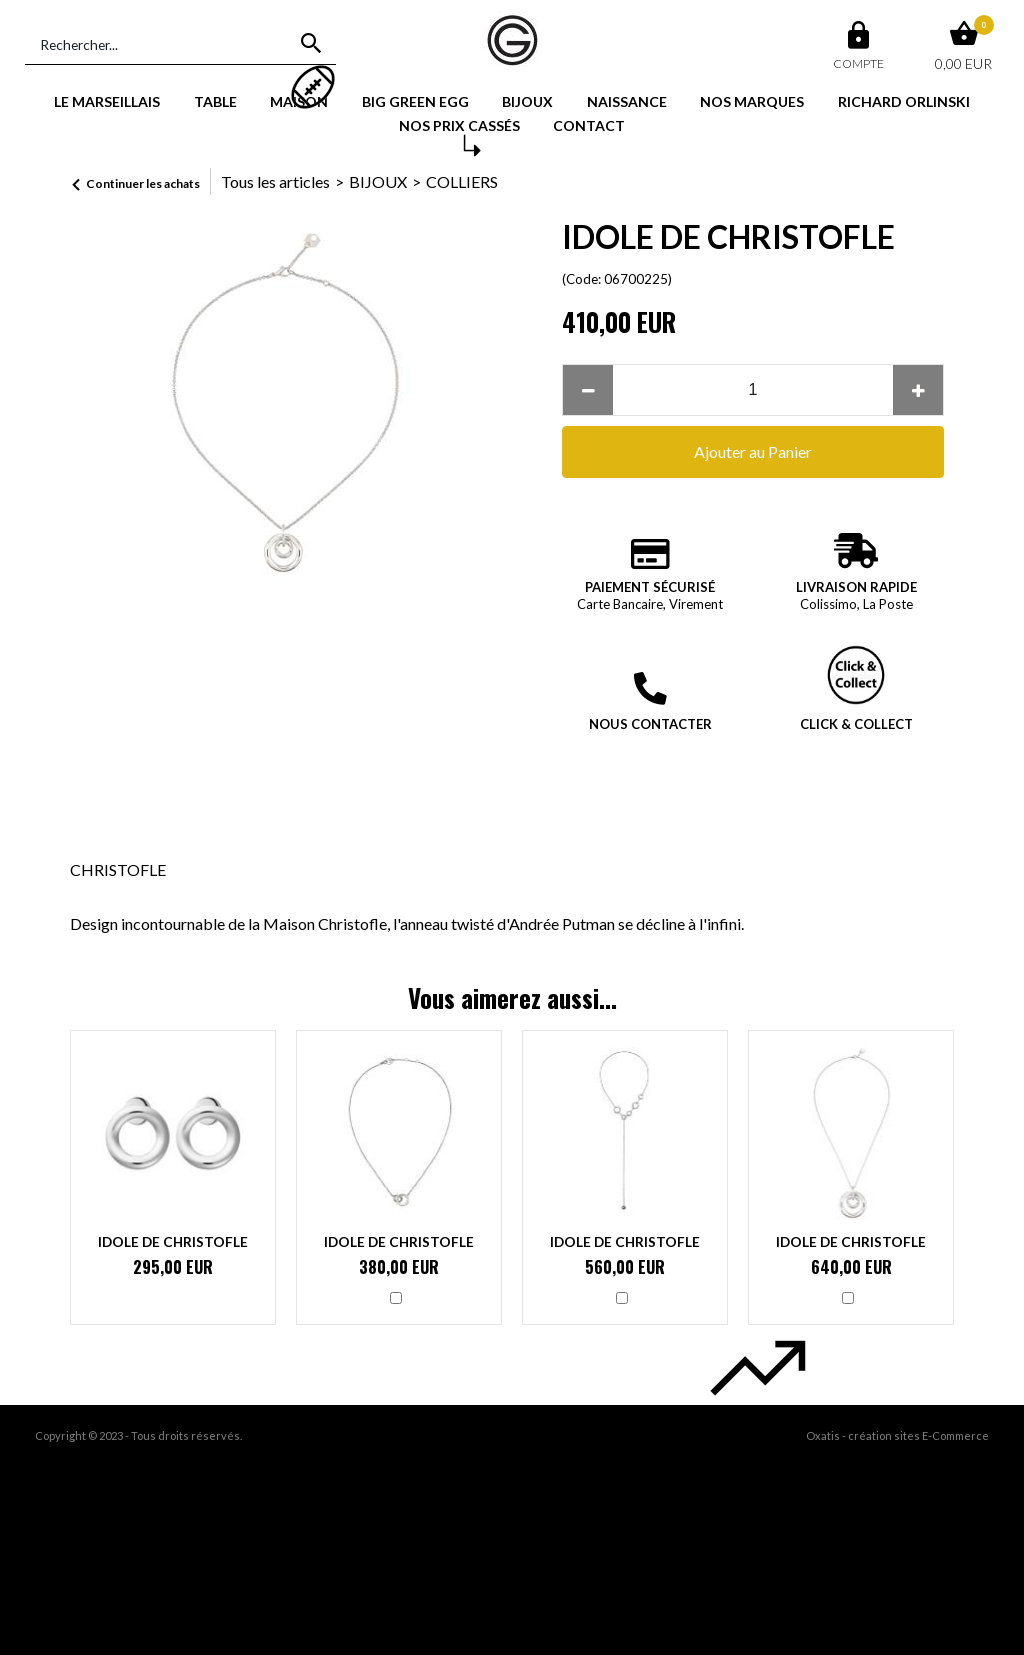 The width and height of the screenshot is (1024, 1655). What do you see at coordinates (313, 87) in the screenshot?
I see `view sports scores or updates` at bounding box center [313, 87].